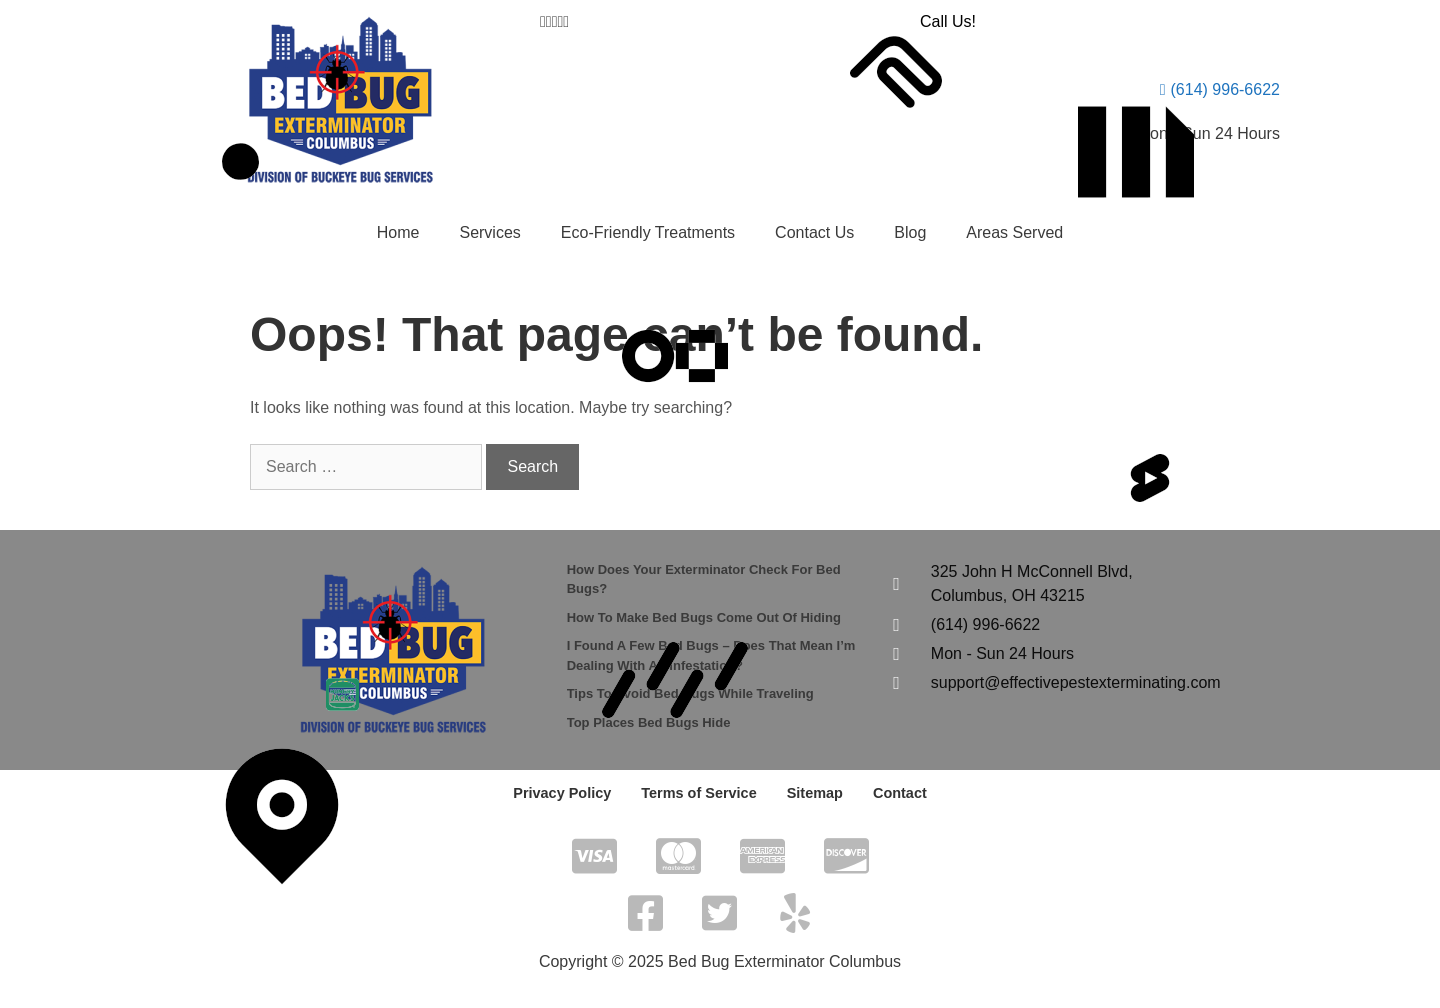  I want to click on drizzle ORM logo, so click(675, 680).